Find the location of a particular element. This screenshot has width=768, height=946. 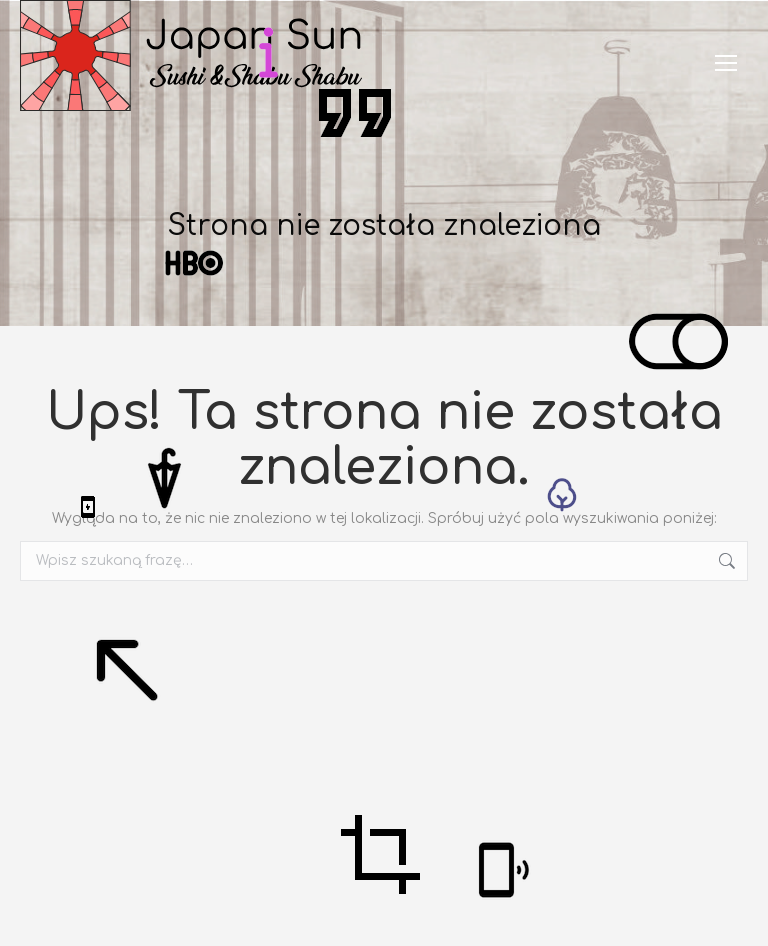

toggle a setting on or off is located at coordinates (678, 341).